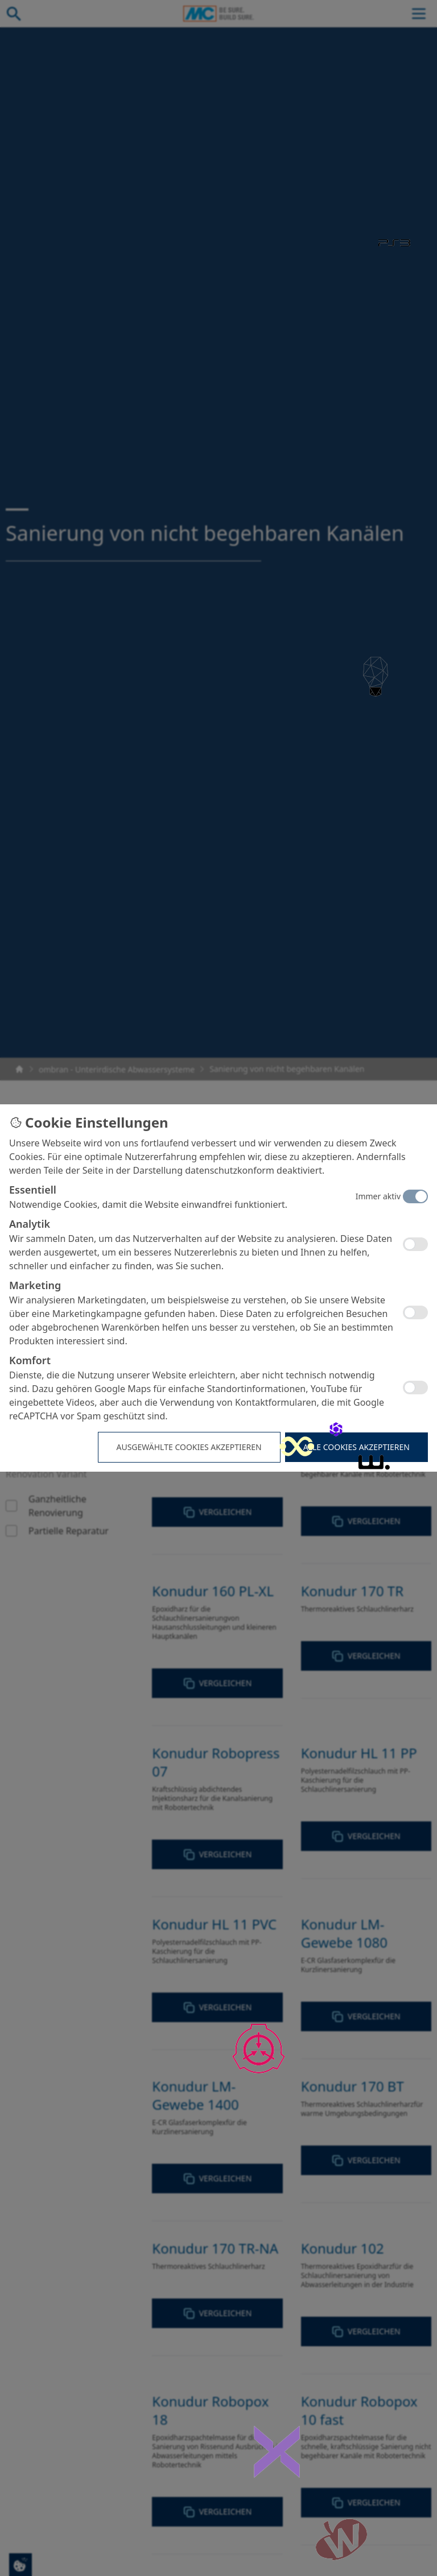  I want to click on open the minds social network app, so click(376, 677).